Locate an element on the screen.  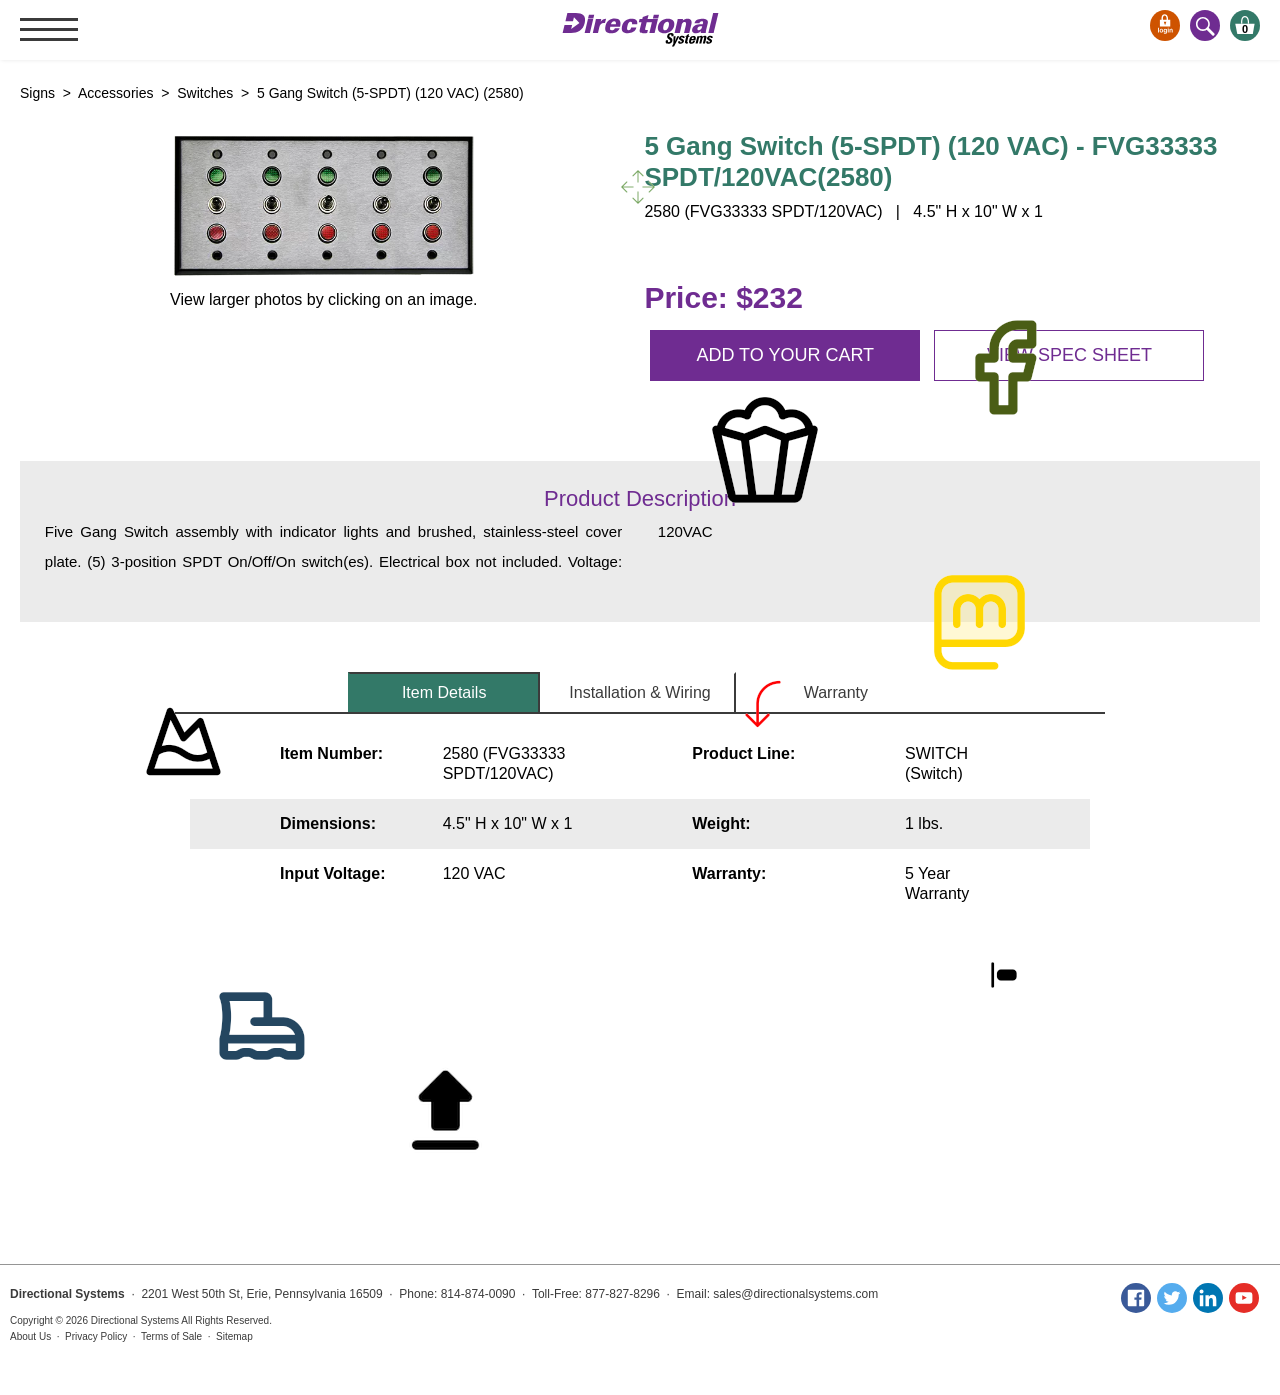
align selected elements to the left is located at coordinates (1004, 975).